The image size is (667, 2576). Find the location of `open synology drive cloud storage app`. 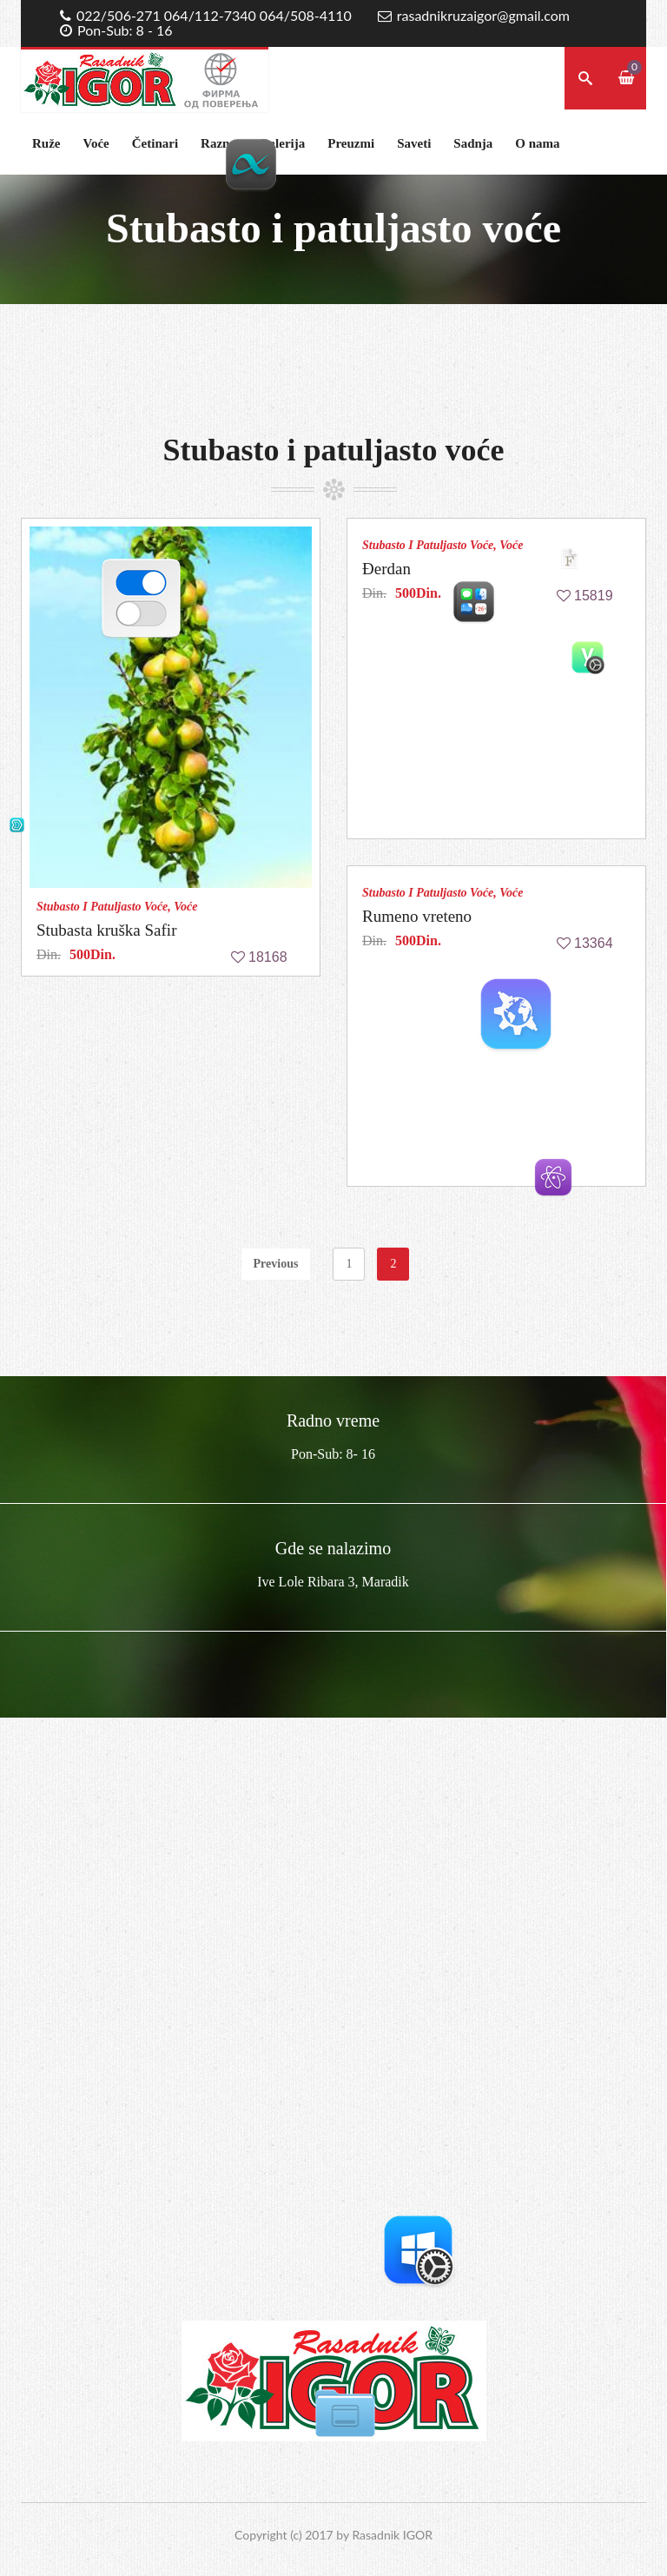

open synology drive cloud storage app is located at coordinates (17, 824).